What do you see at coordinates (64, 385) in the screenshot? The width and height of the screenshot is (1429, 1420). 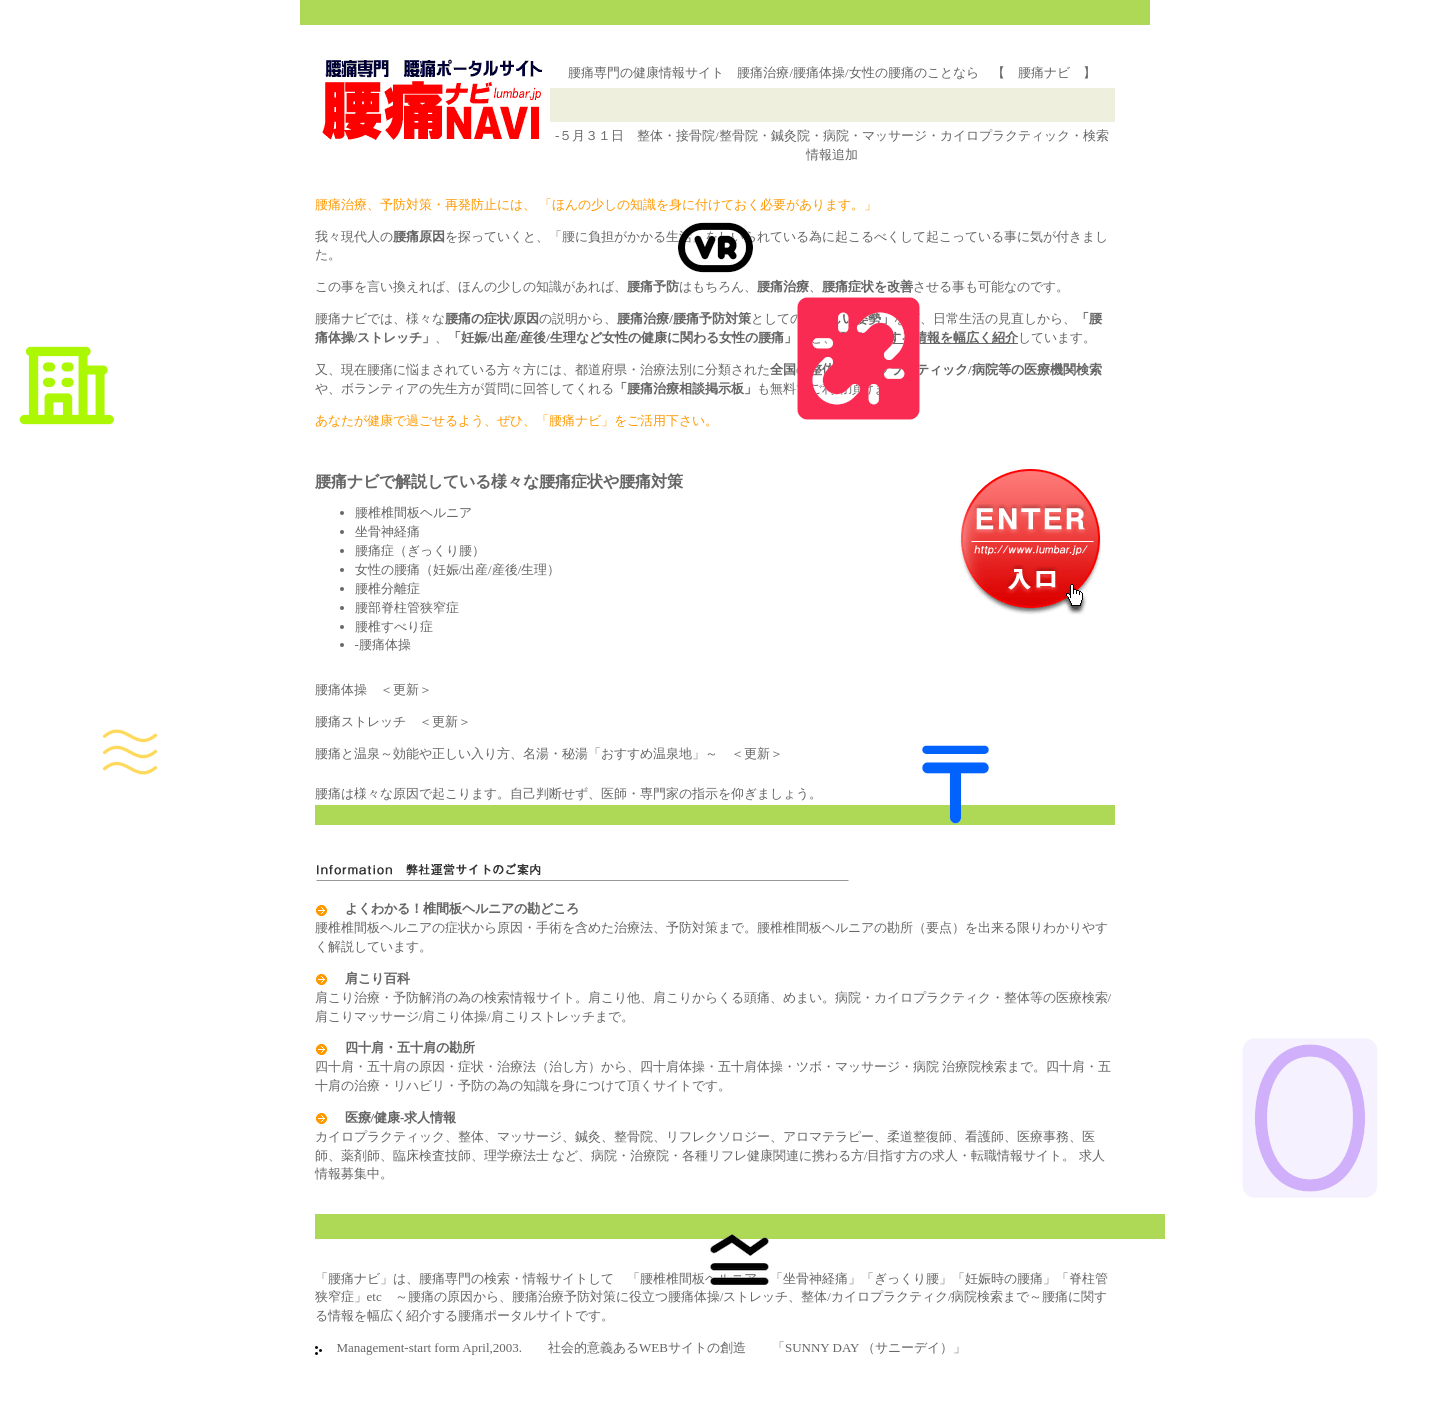 I see `view office or workplace location` at bounding box center [64, 385].